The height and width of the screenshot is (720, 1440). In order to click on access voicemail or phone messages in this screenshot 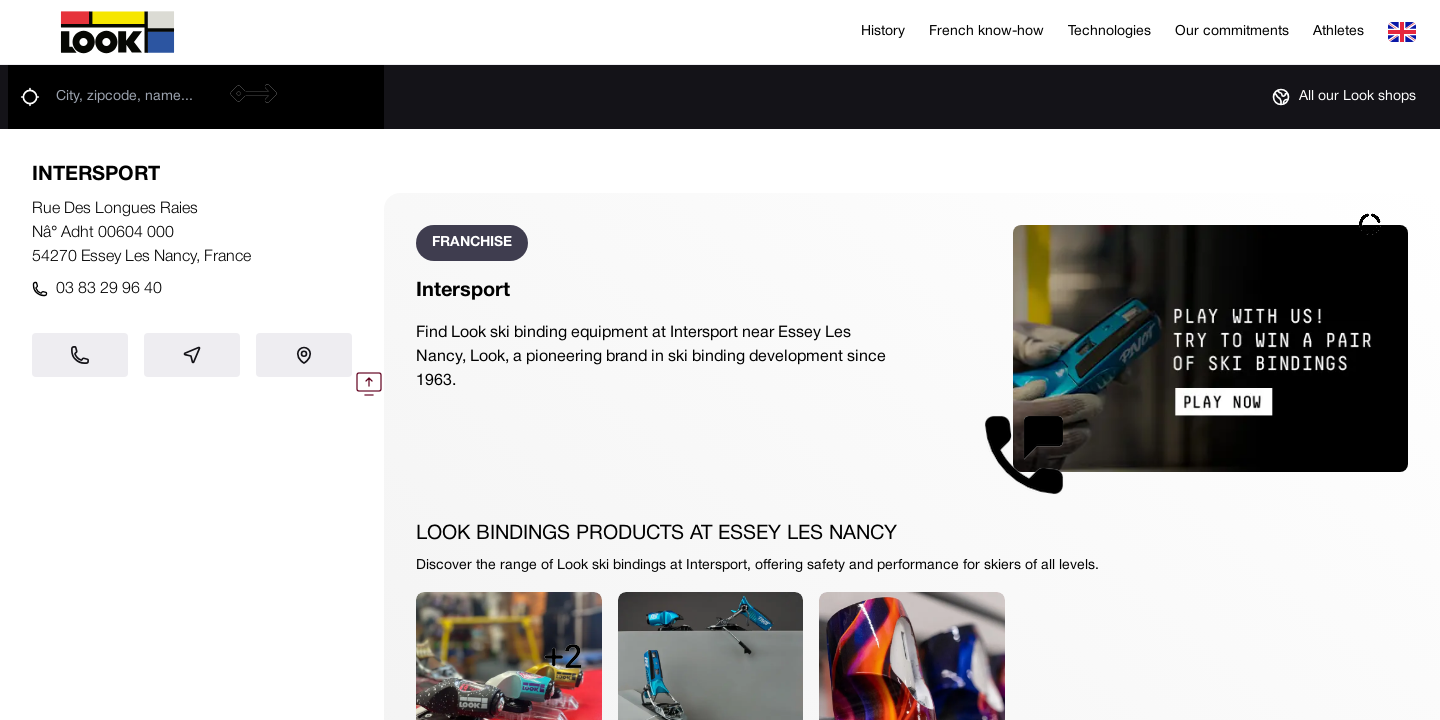, I will do `click(1024, 455)`.